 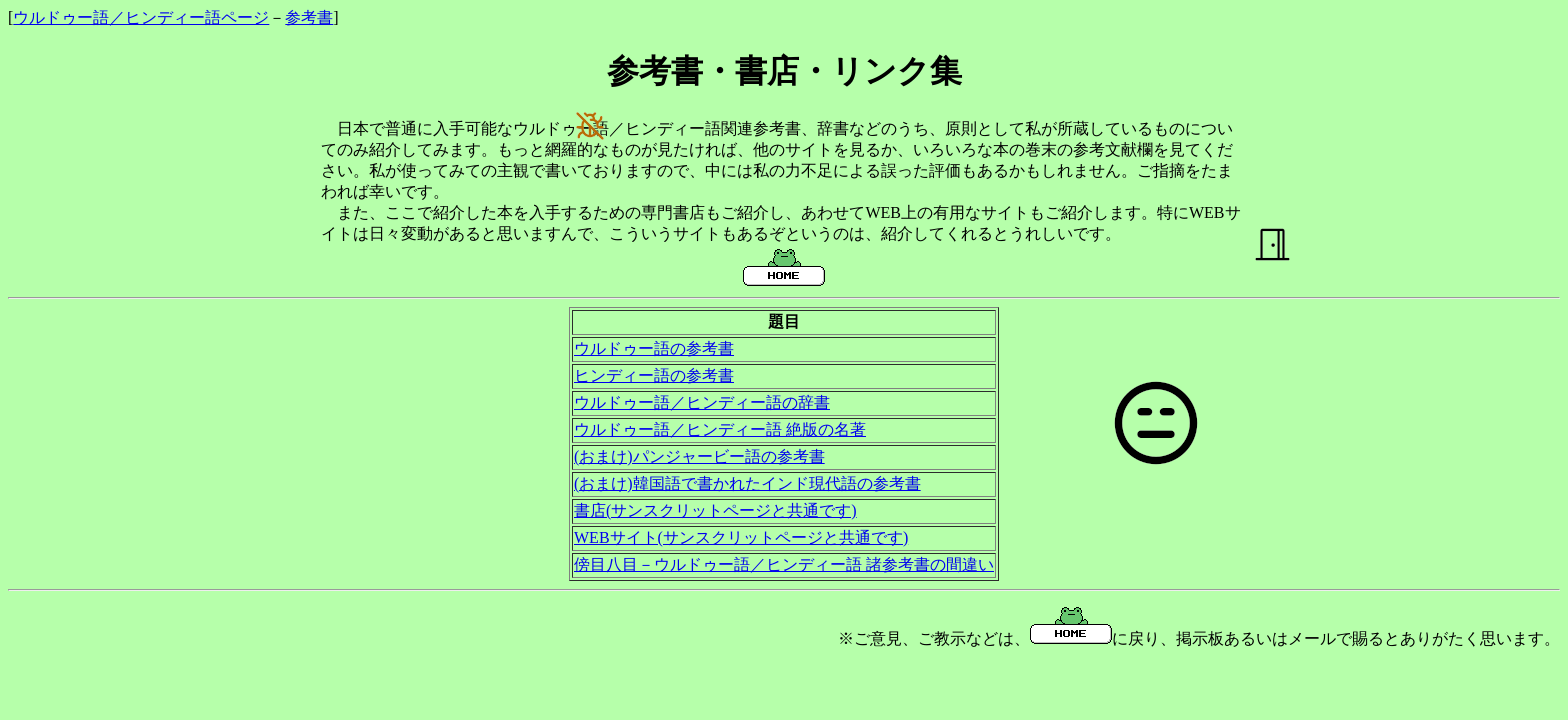 I want to click on express annoyance or frustration in a reaction, so click(x=1156, y=423).